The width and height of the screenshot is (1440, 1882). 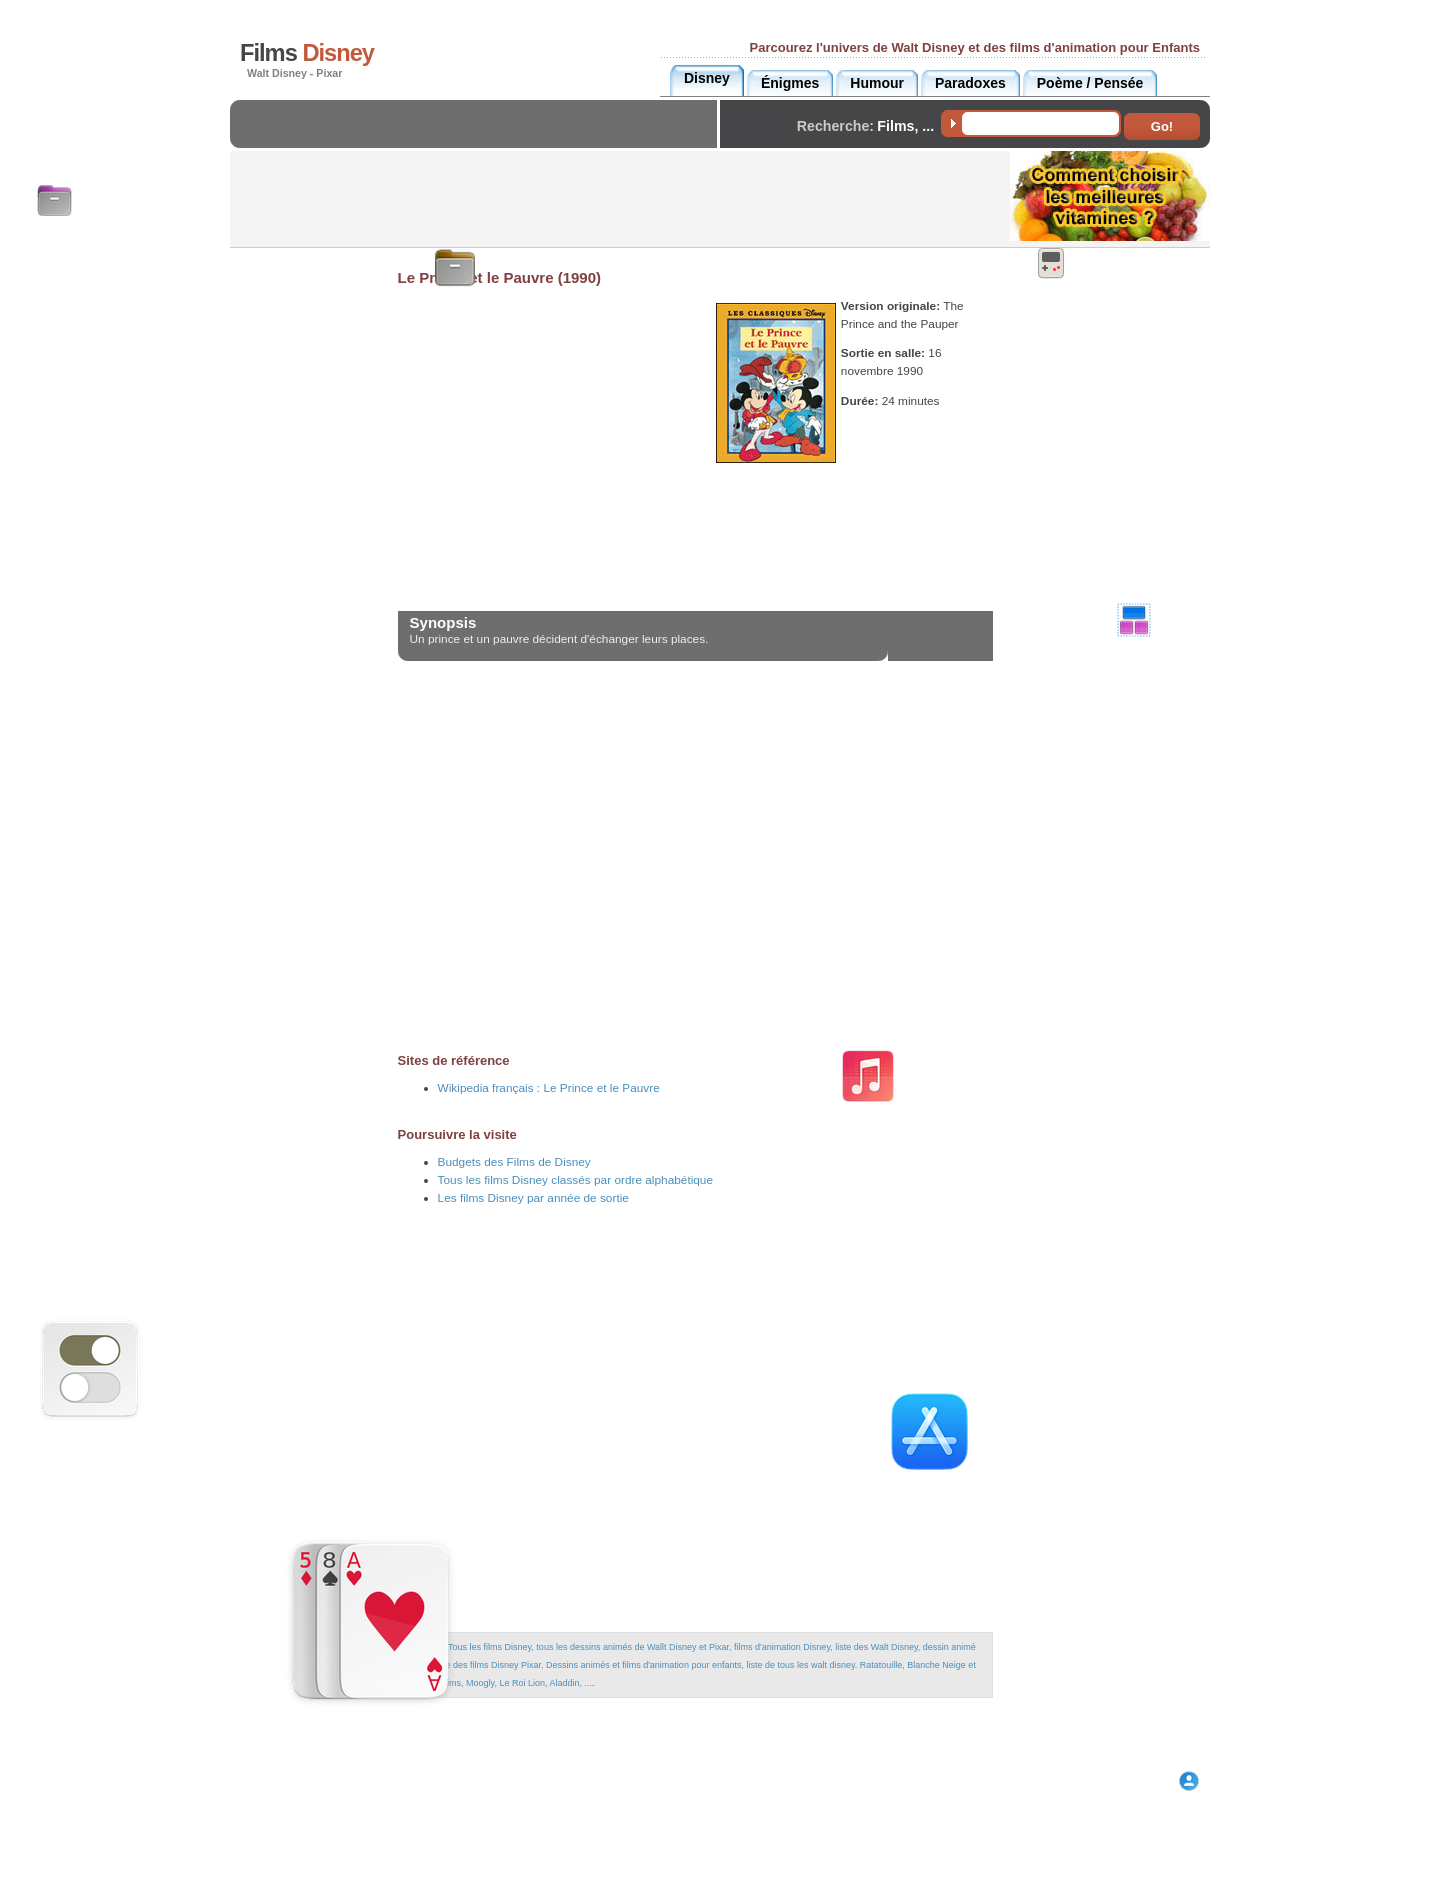 I want to click on select all items in the current view, so click(x=1134, y=620).